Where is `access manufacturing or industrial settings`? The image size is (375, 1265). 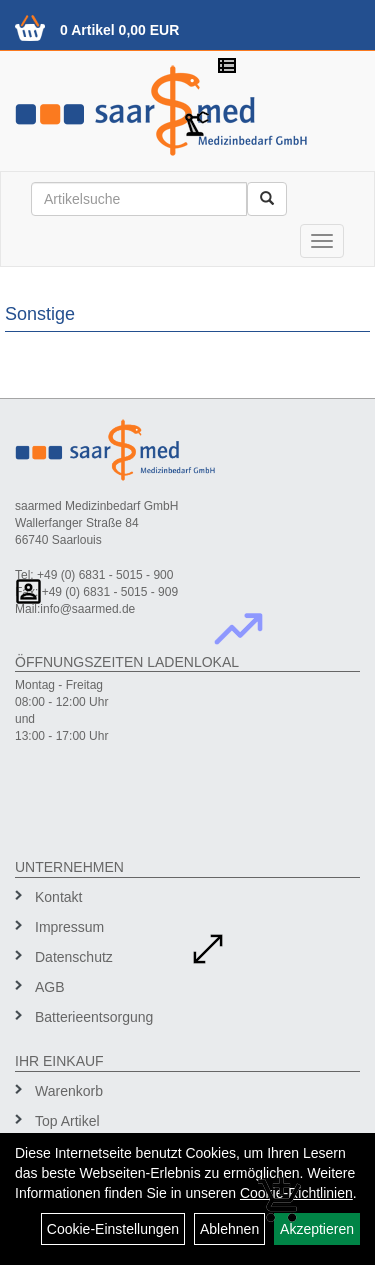
access manufacturing or industrial settings is located at coordinates (197, 124).